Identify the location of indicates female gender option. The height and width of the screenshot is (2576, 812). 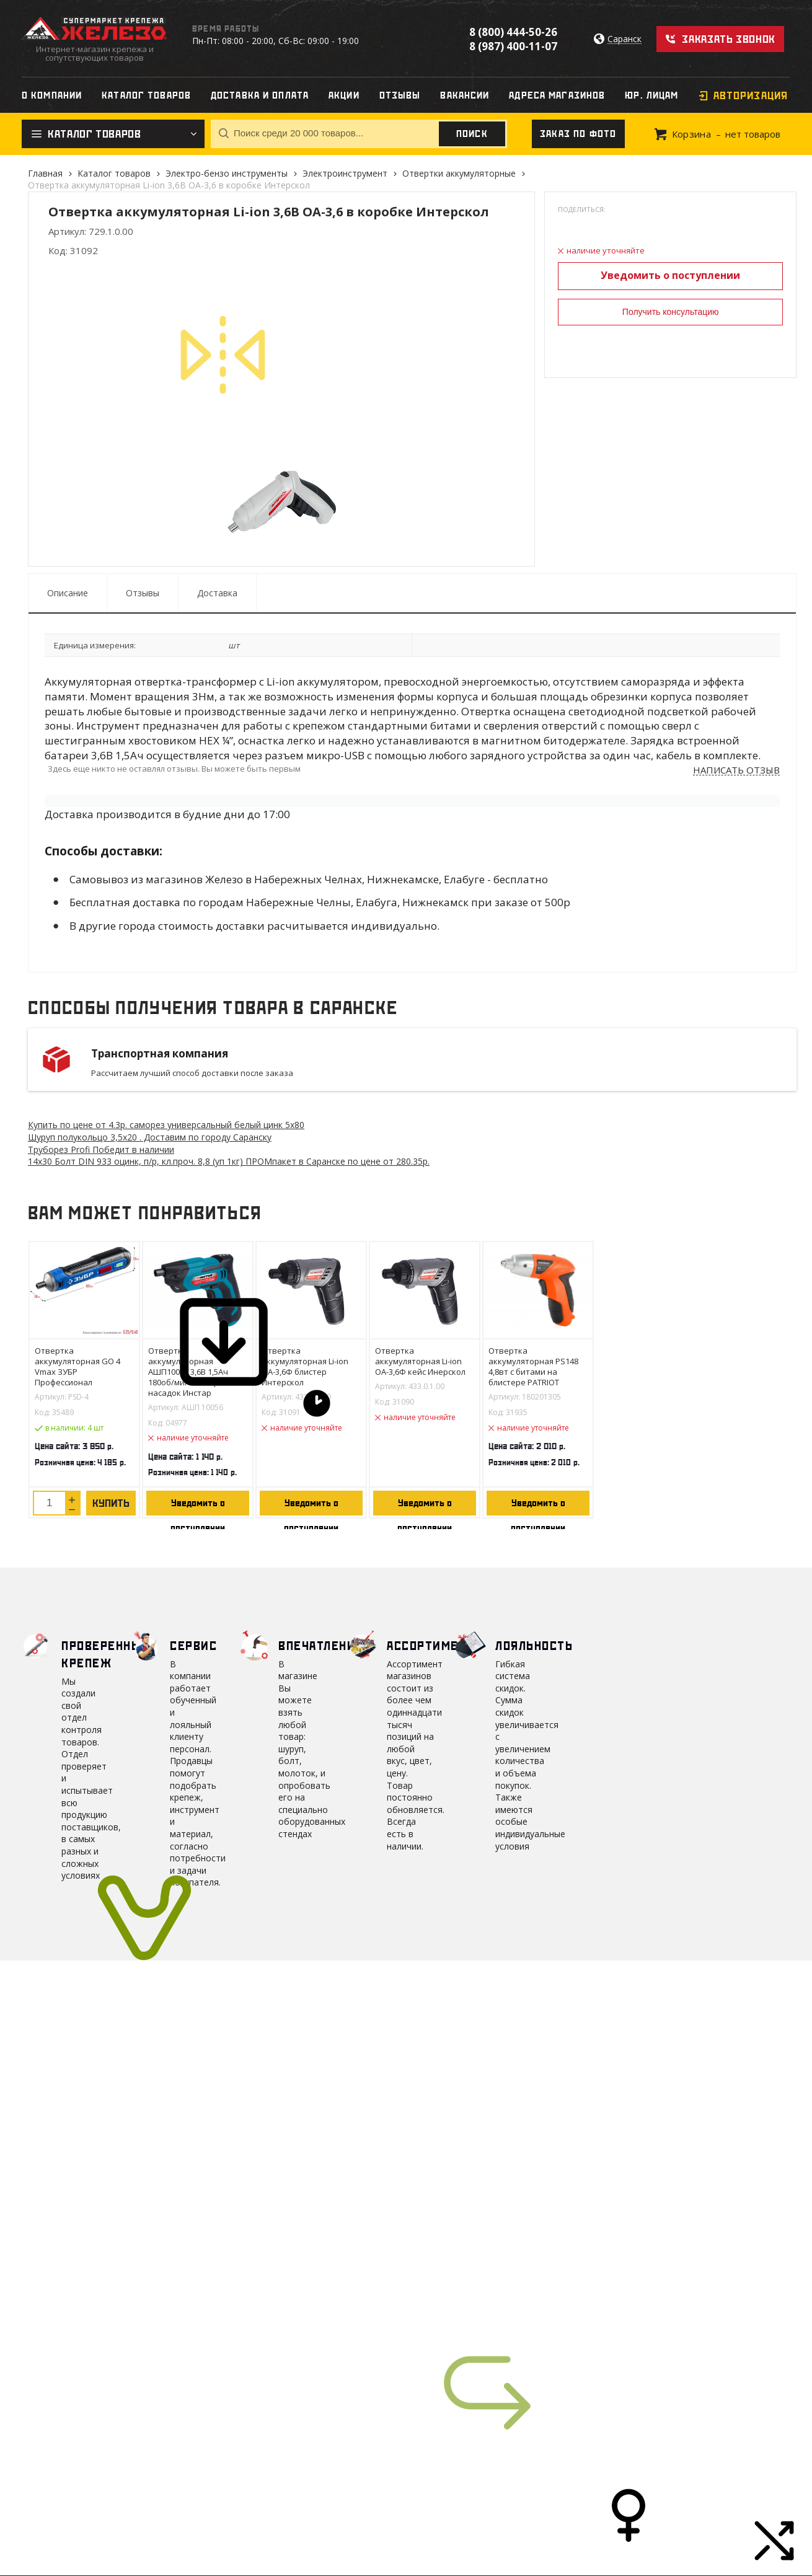
(629, 2514).